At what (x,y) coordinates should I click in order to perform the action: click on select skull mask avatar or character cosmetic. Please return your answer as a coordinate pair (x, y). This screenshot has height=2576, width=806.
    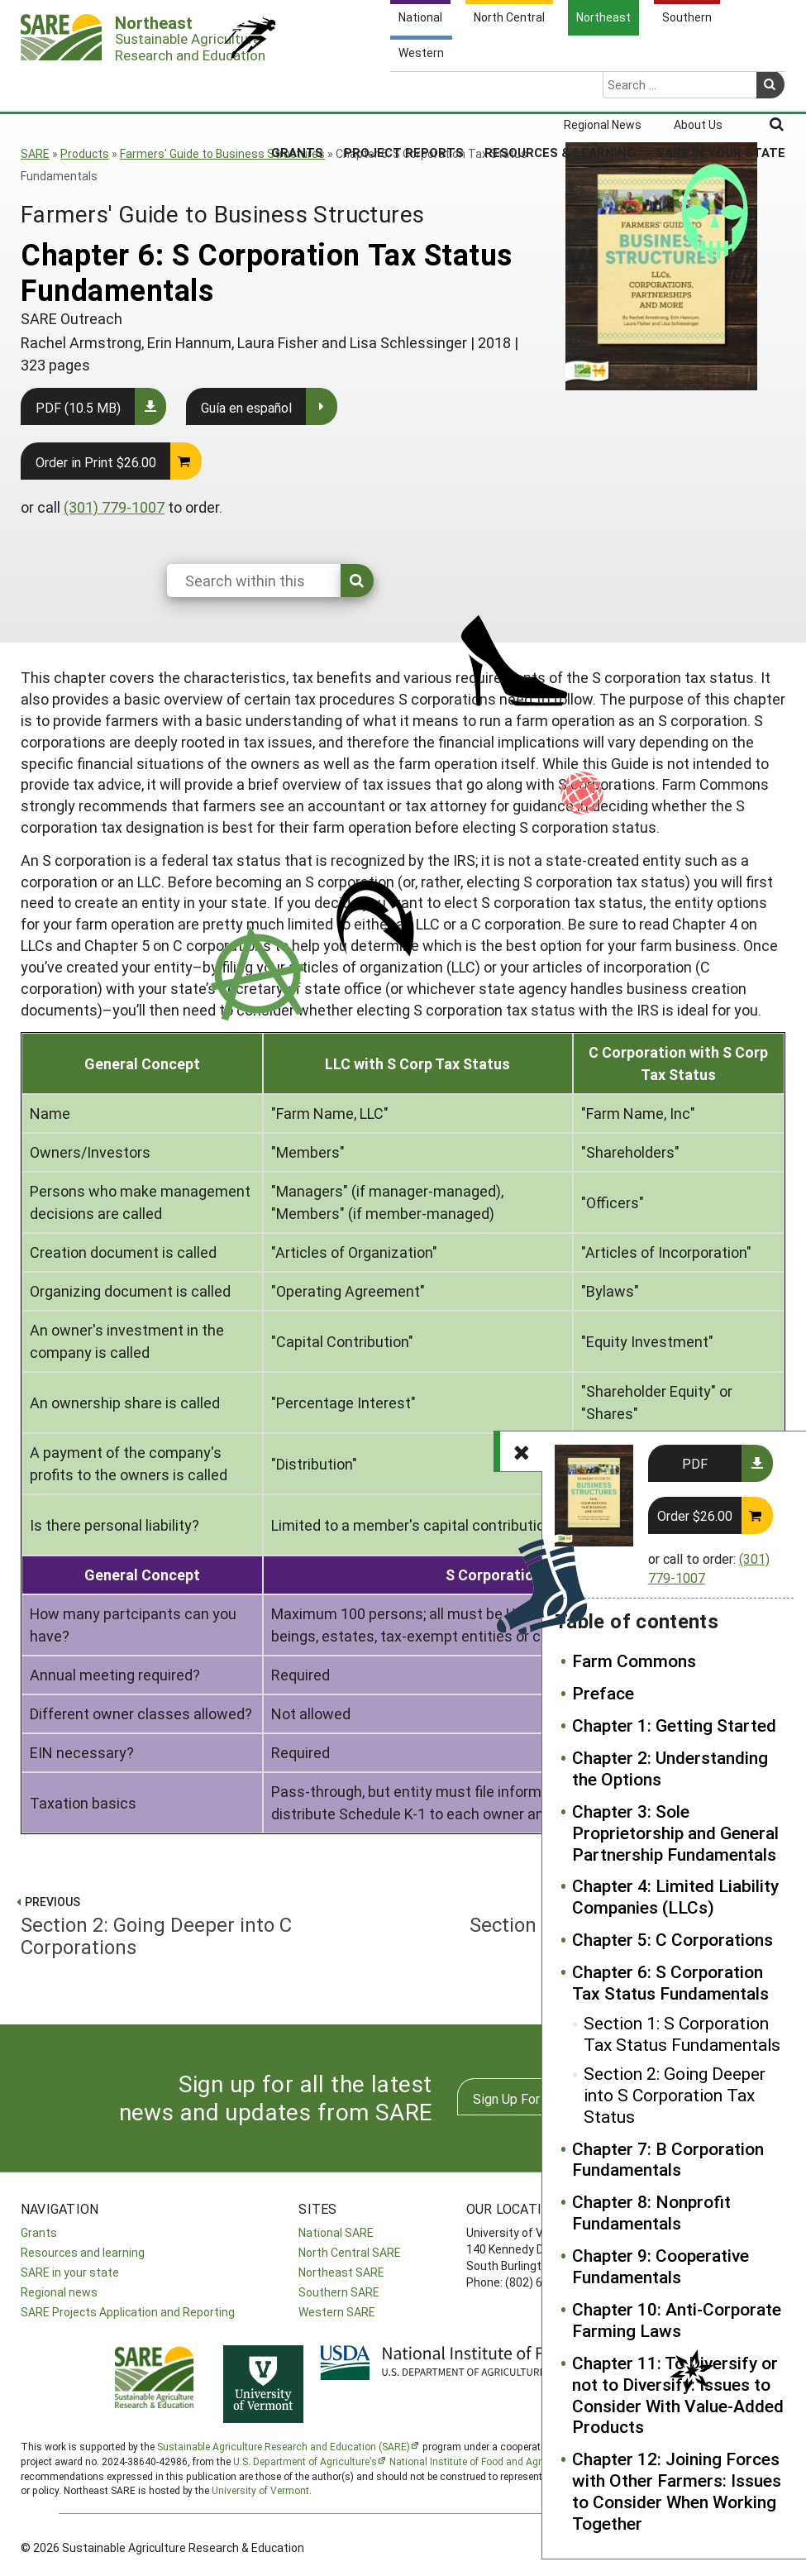
    Looking at the image, I should click on (714, 212).